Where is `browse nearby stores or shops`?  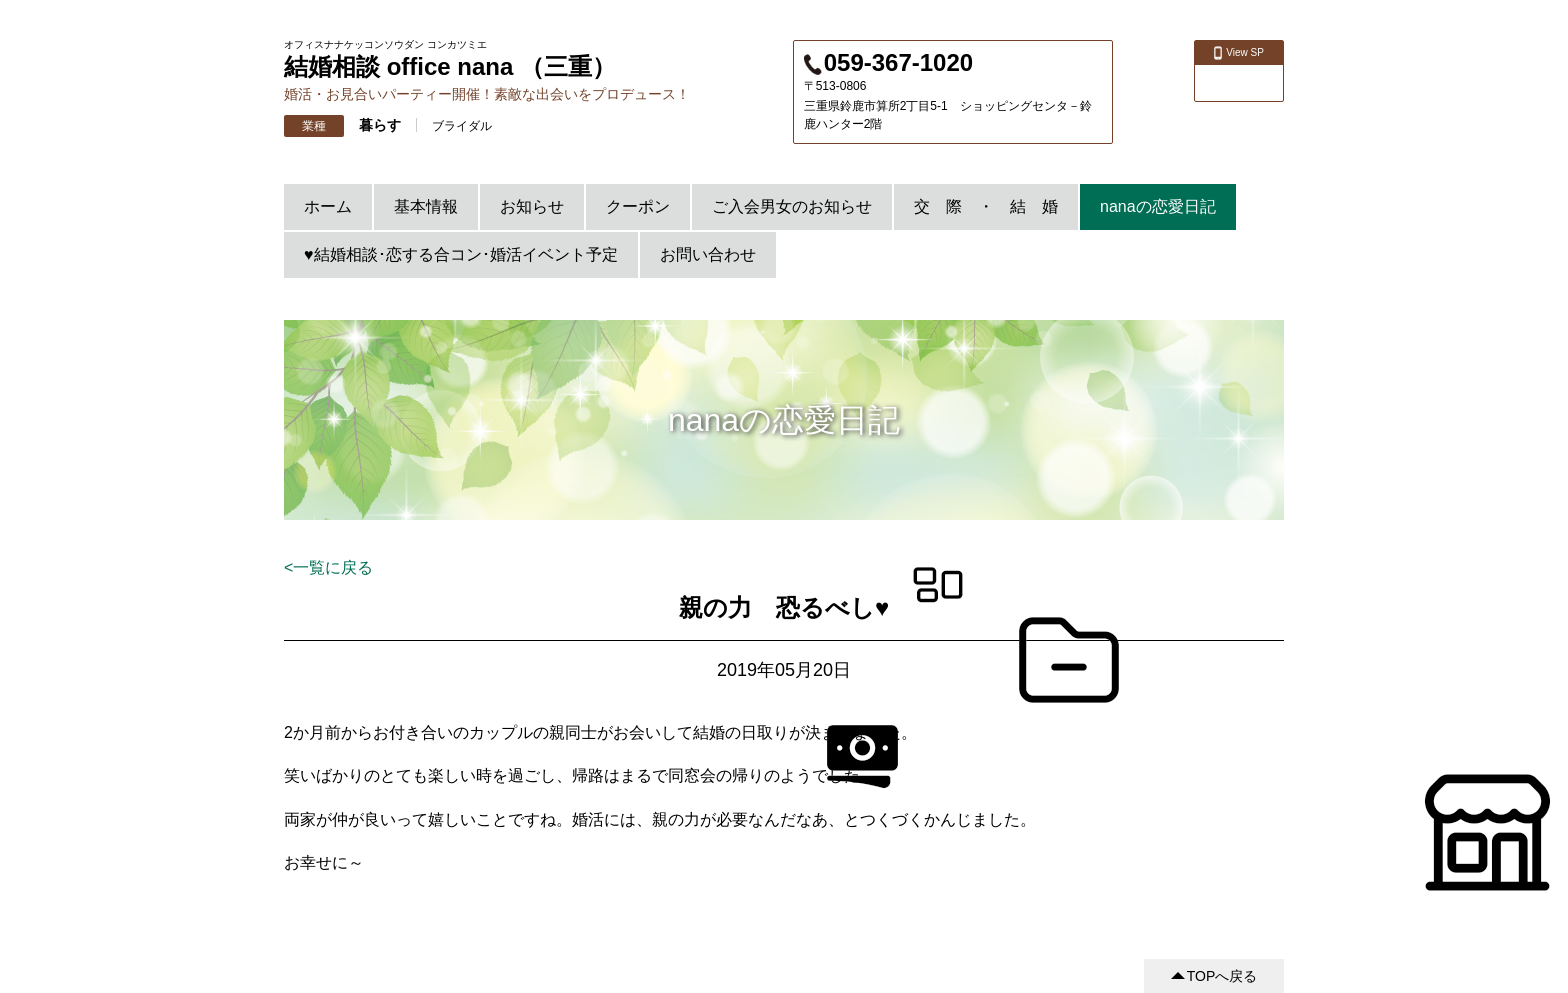 browse nearby stores or shops is located at coordinates (1487, 832).